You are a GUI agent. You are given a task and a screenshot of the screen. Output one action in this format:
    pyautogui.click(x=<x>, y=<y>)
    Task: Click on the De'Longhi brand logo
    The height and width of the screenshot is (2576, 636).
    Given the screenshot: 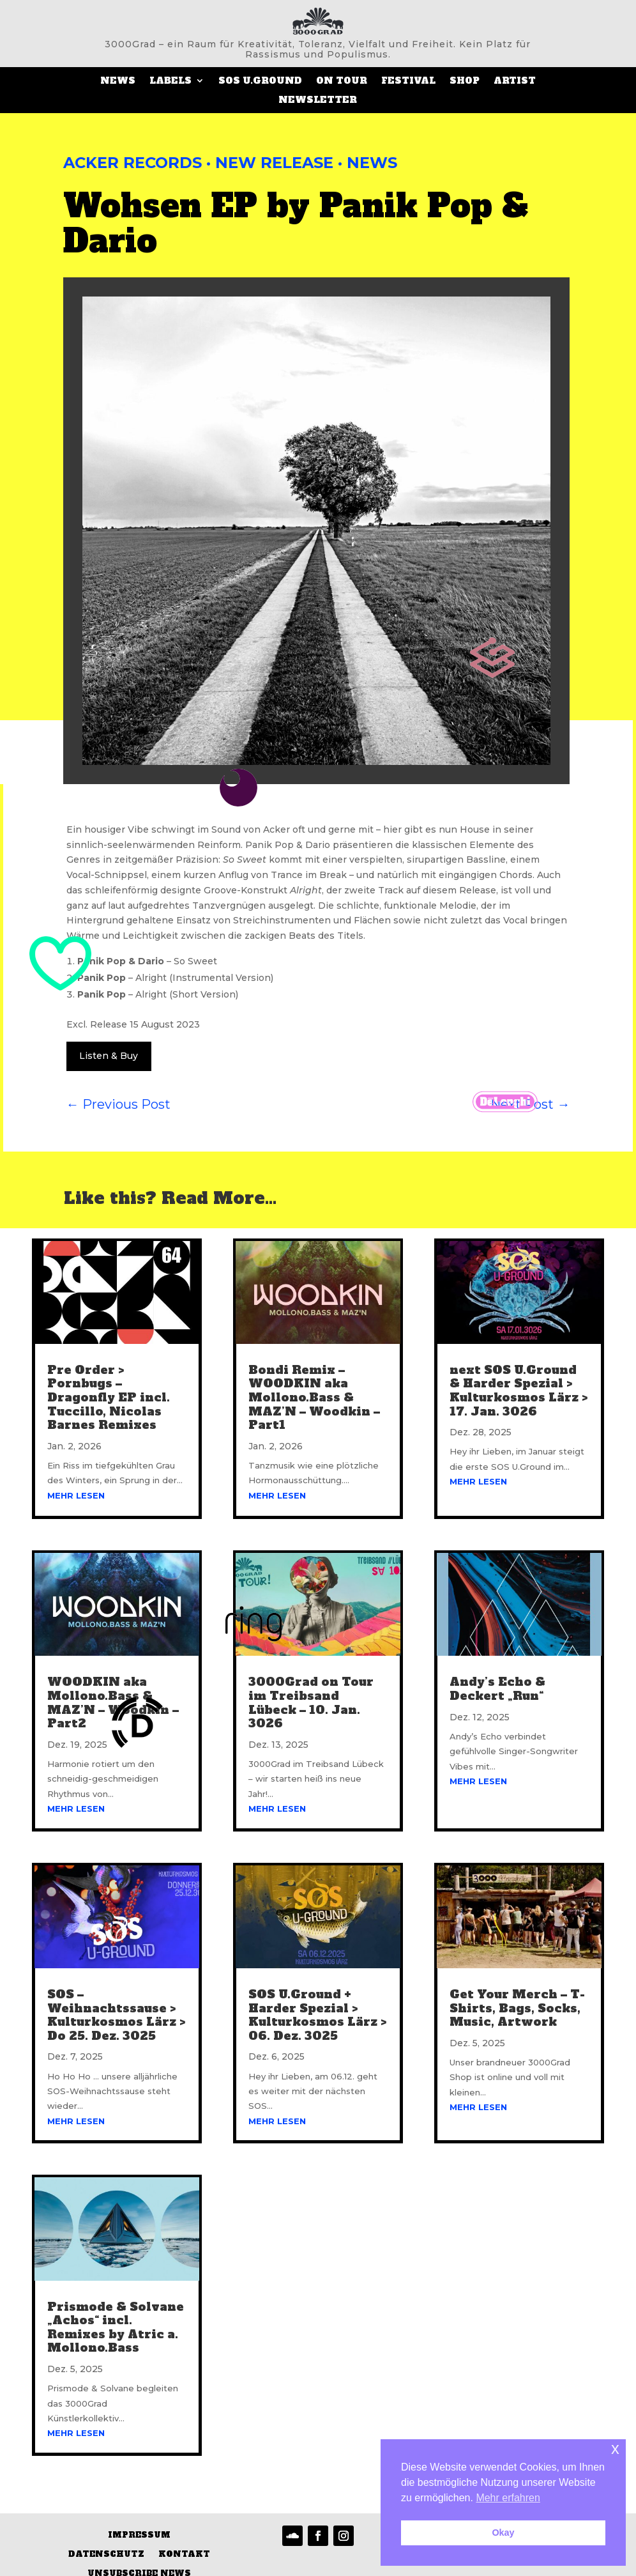 What is the action you would take?
    pyautogui.click(x=505, y=1102)
    